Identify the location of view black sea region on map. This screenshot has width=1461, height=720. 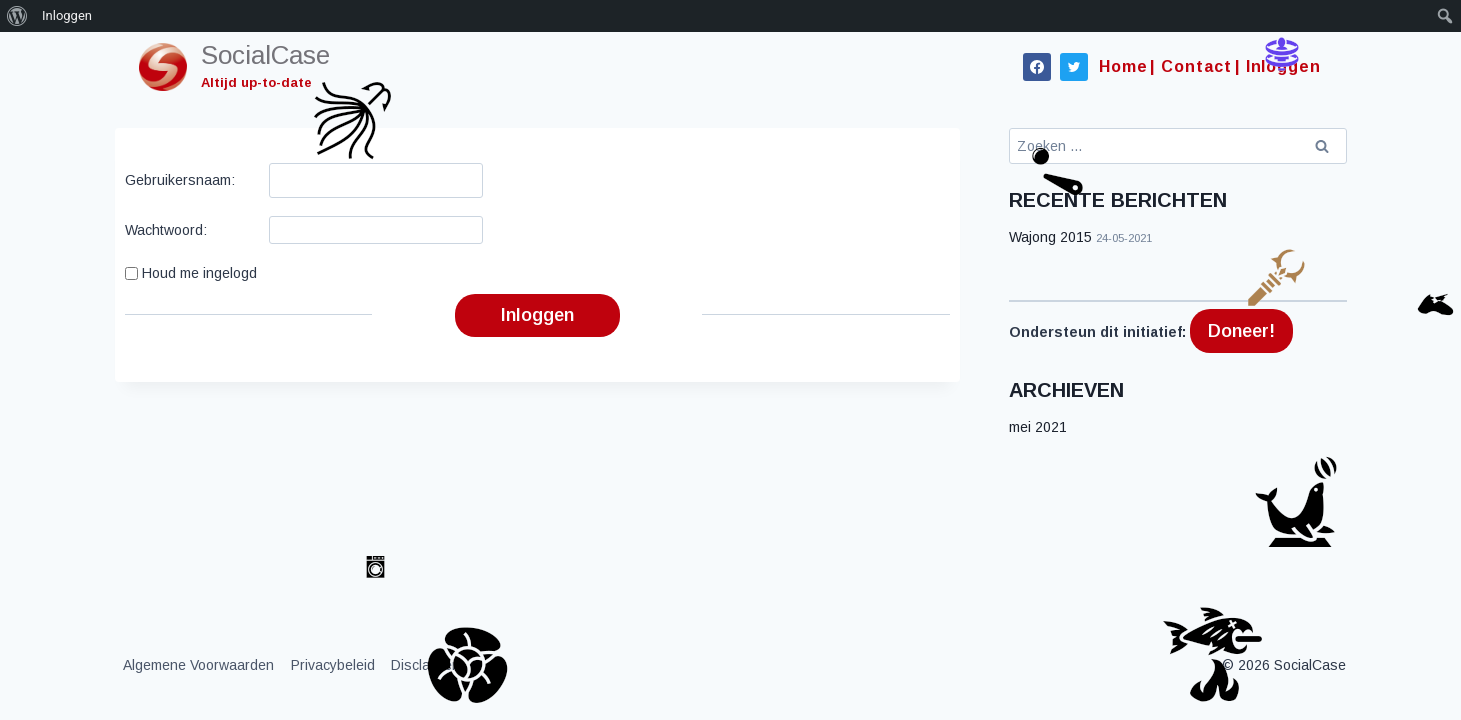
(1435, 304).